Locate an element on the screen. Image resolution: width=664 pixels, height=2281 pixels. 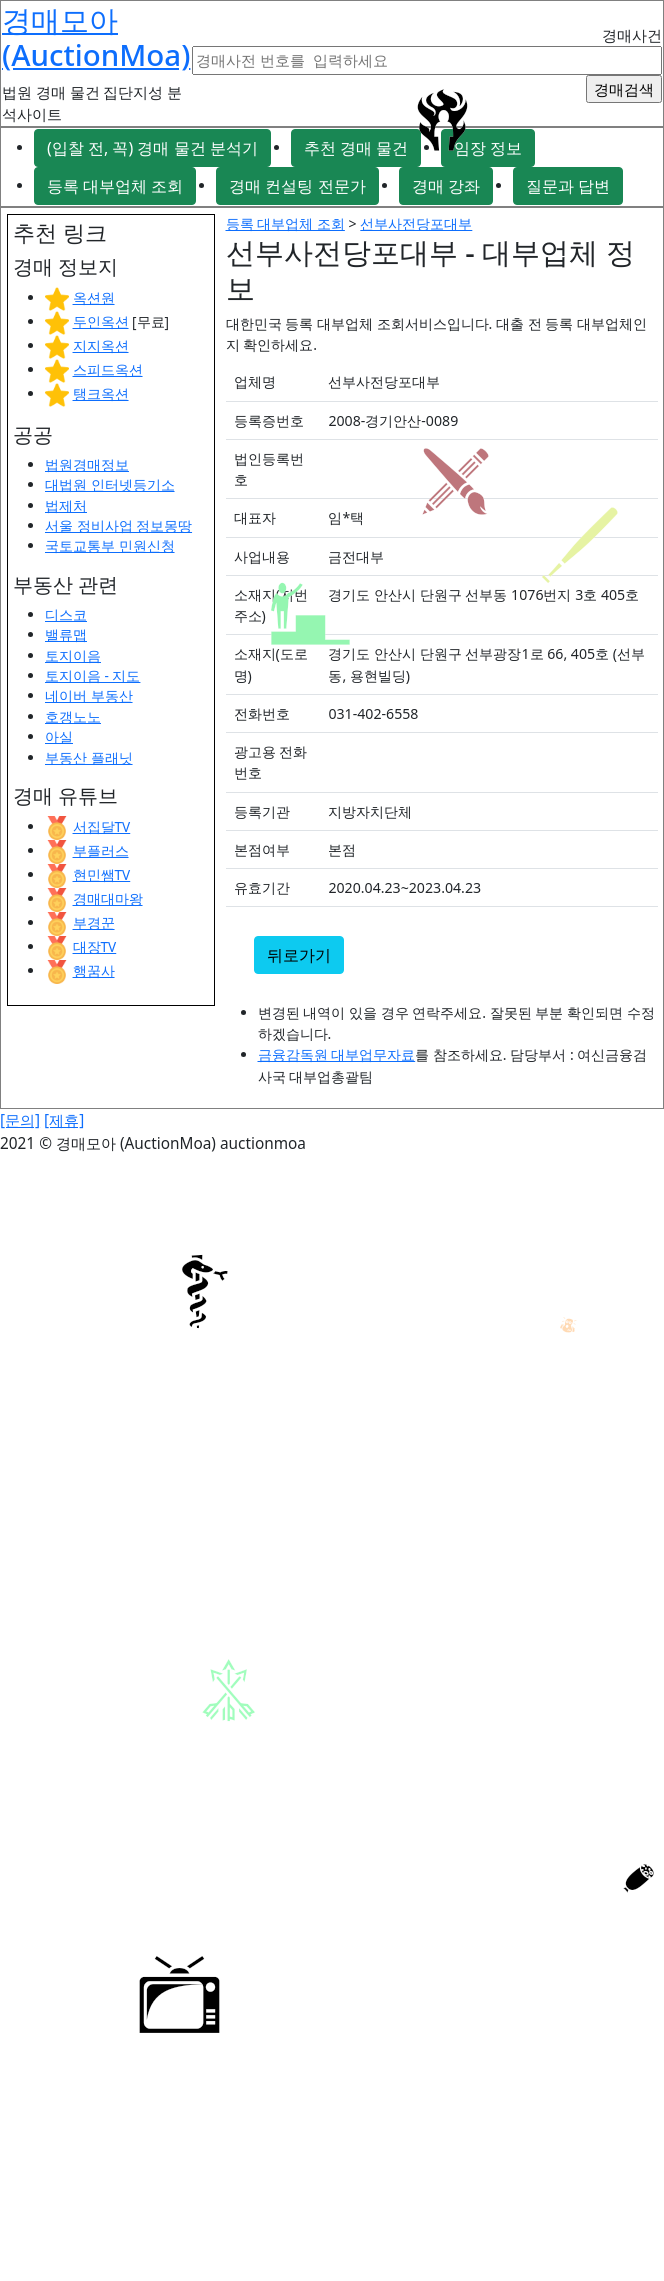
access drawing and editing tools is located at coordinates (455, 481).